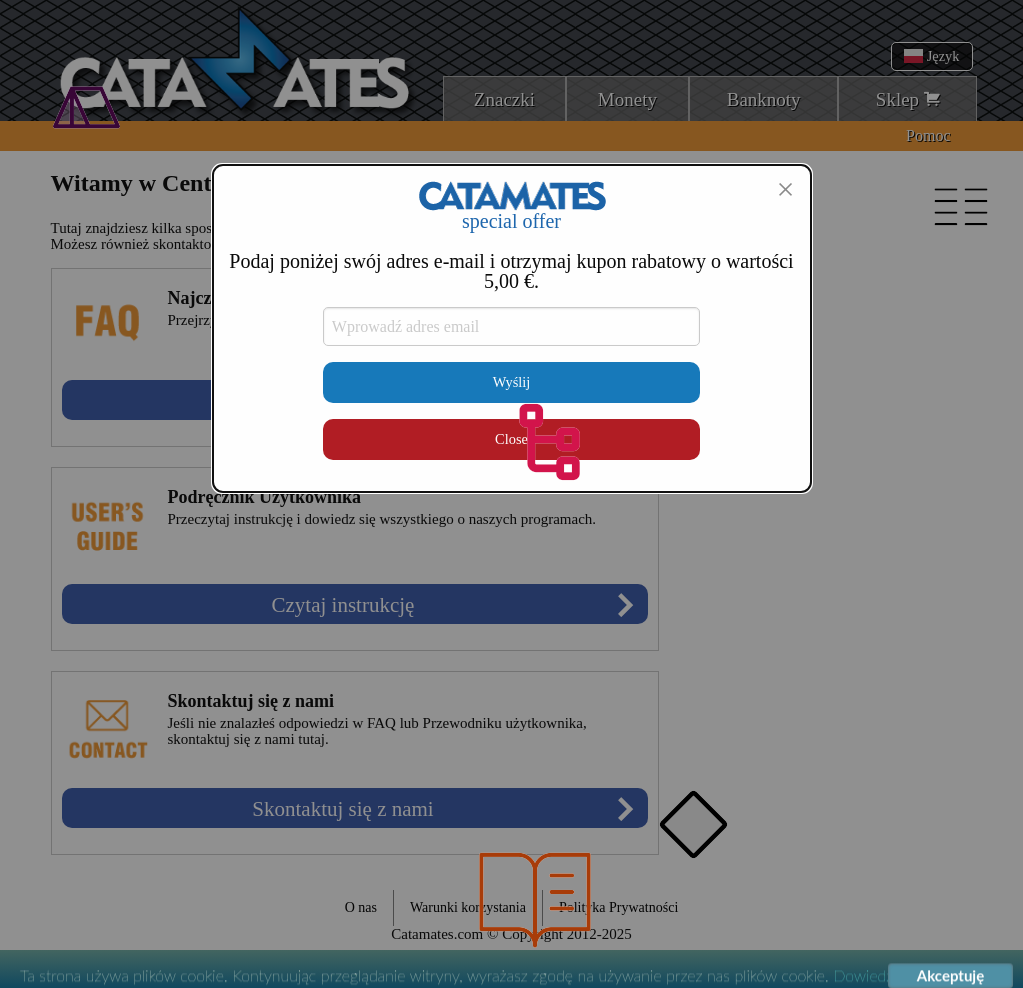  Describe the element at coordinates (535, 892) in the screenshot. I see `open reading mode or e-reader` at that location.